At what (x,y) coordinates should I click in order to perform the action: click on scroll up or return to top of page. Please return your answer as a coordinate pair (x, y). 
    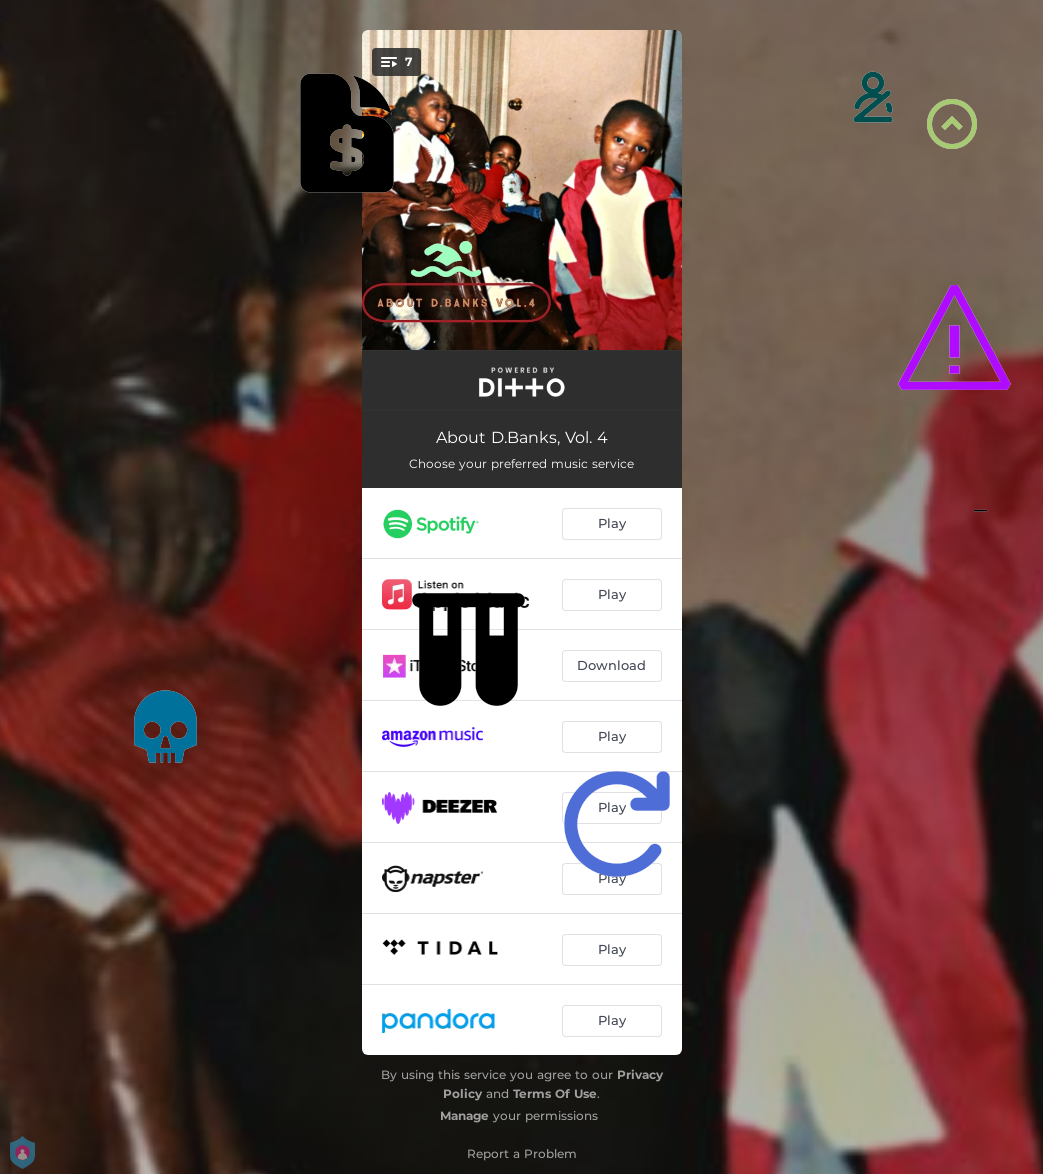
    Looking at the image, I should click on (952, 124).